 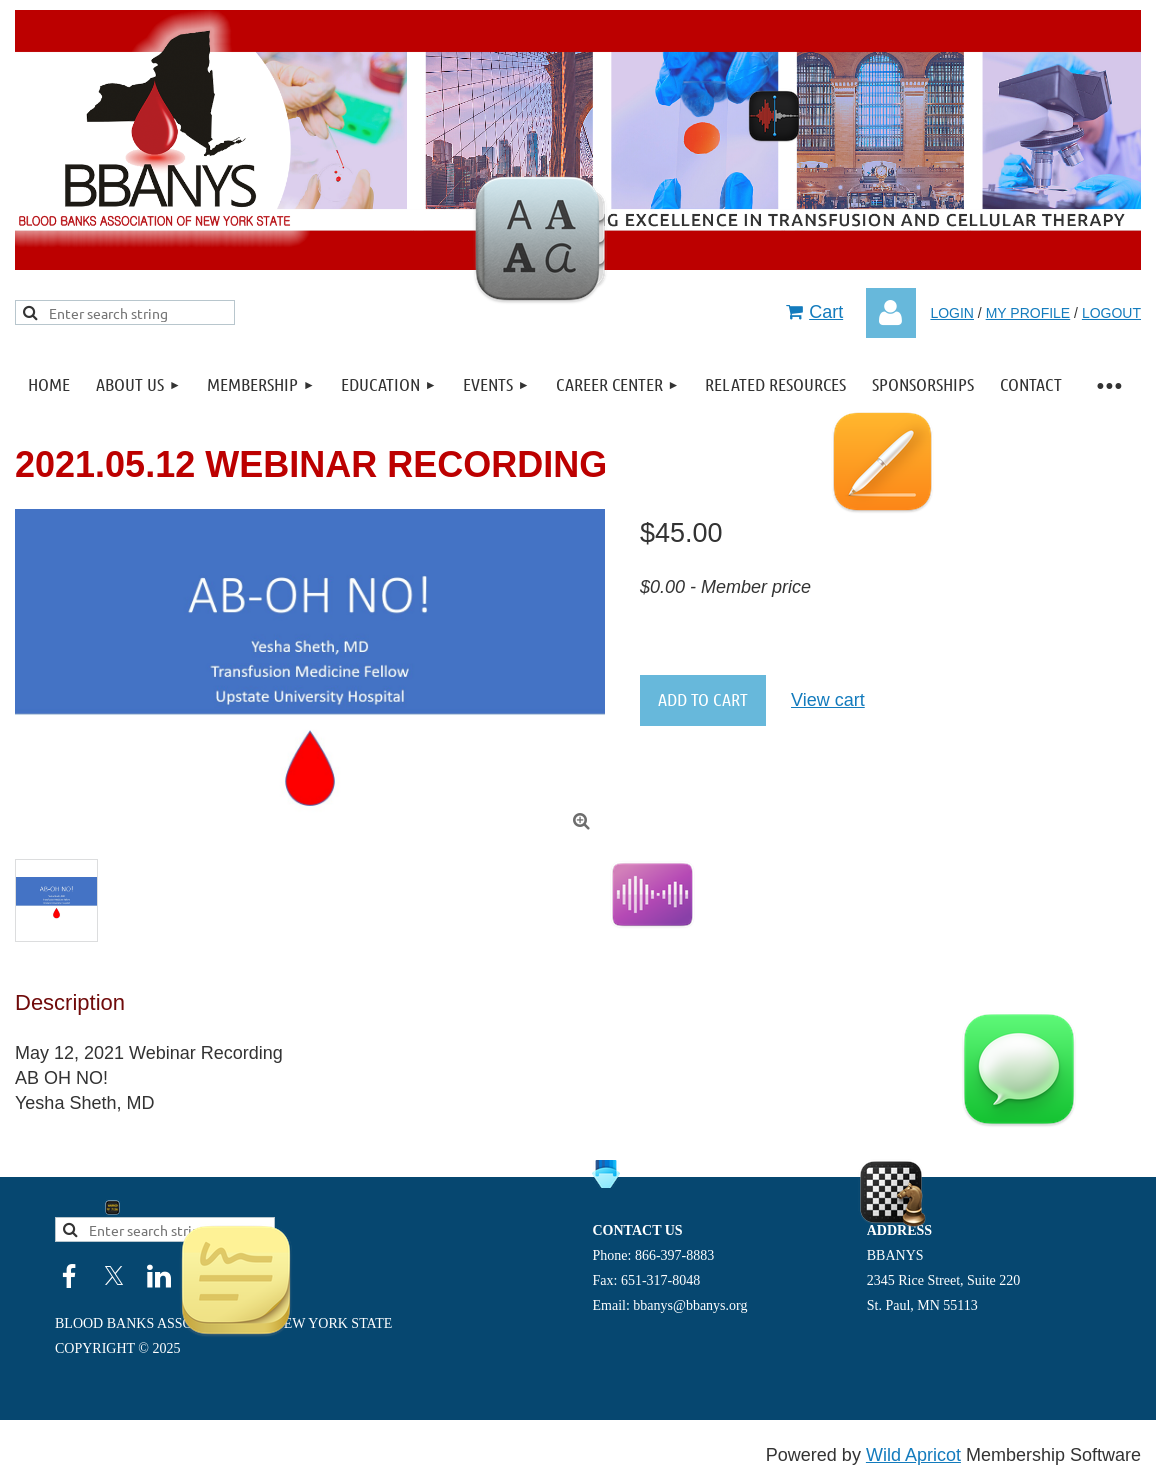 What do you see at coordinates (774, 116) in the screenshot?
I see `open the voice memos app` at bounding box center [774, 116].